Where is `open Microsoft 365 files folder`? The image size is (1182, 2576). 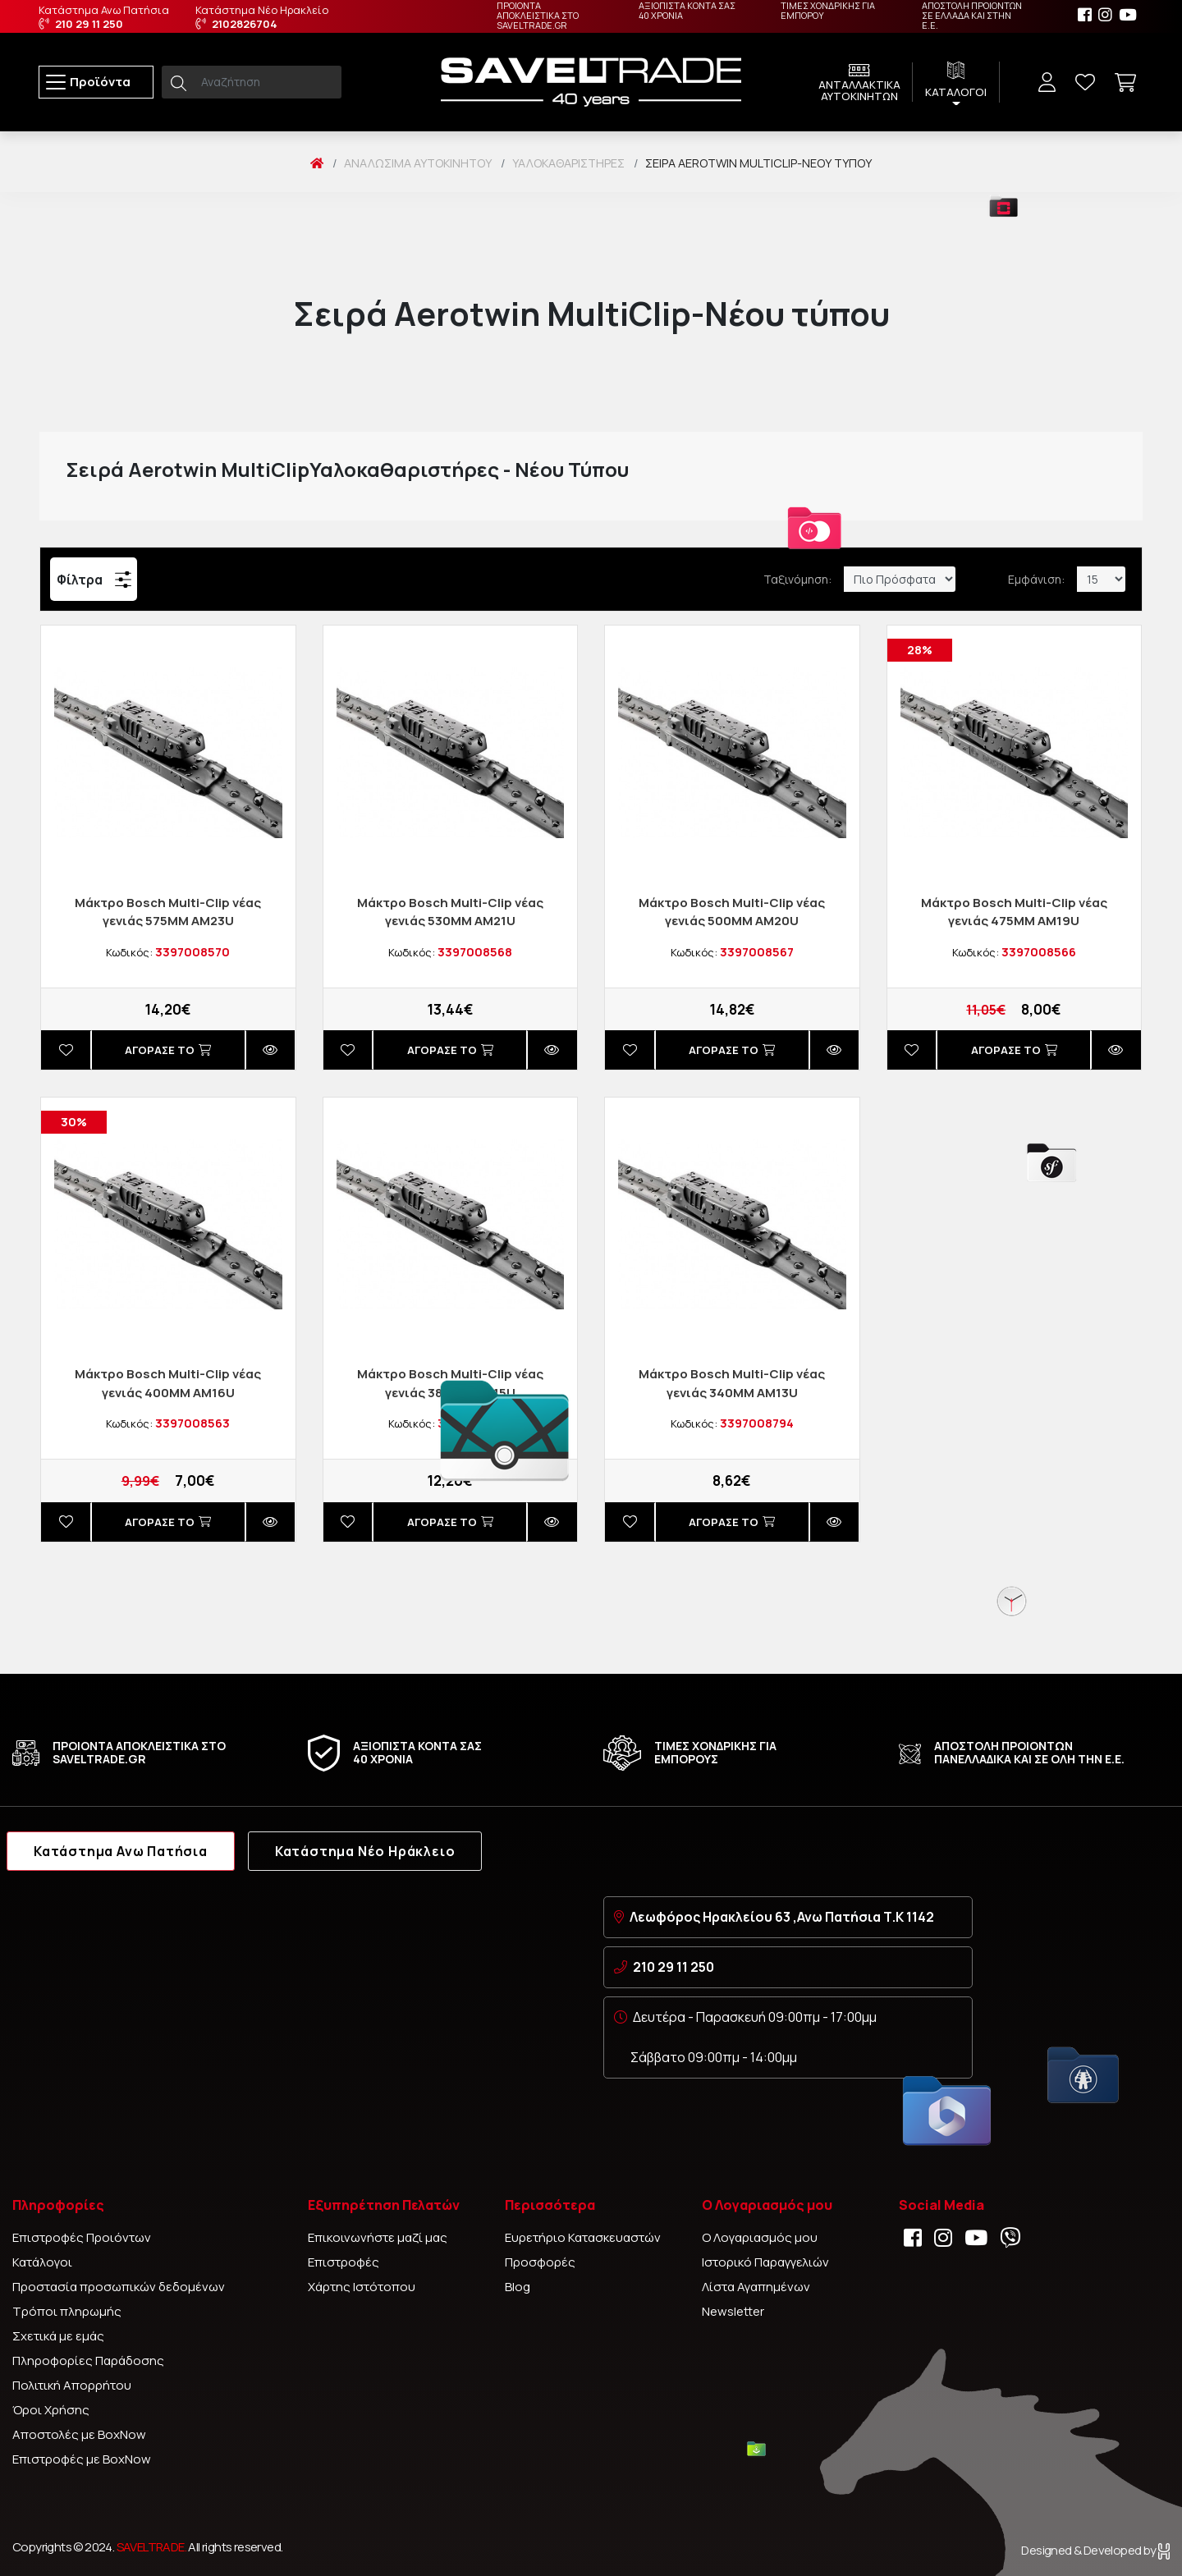
open Microsoft 365 files folder is located at coordinates (946, 2113).